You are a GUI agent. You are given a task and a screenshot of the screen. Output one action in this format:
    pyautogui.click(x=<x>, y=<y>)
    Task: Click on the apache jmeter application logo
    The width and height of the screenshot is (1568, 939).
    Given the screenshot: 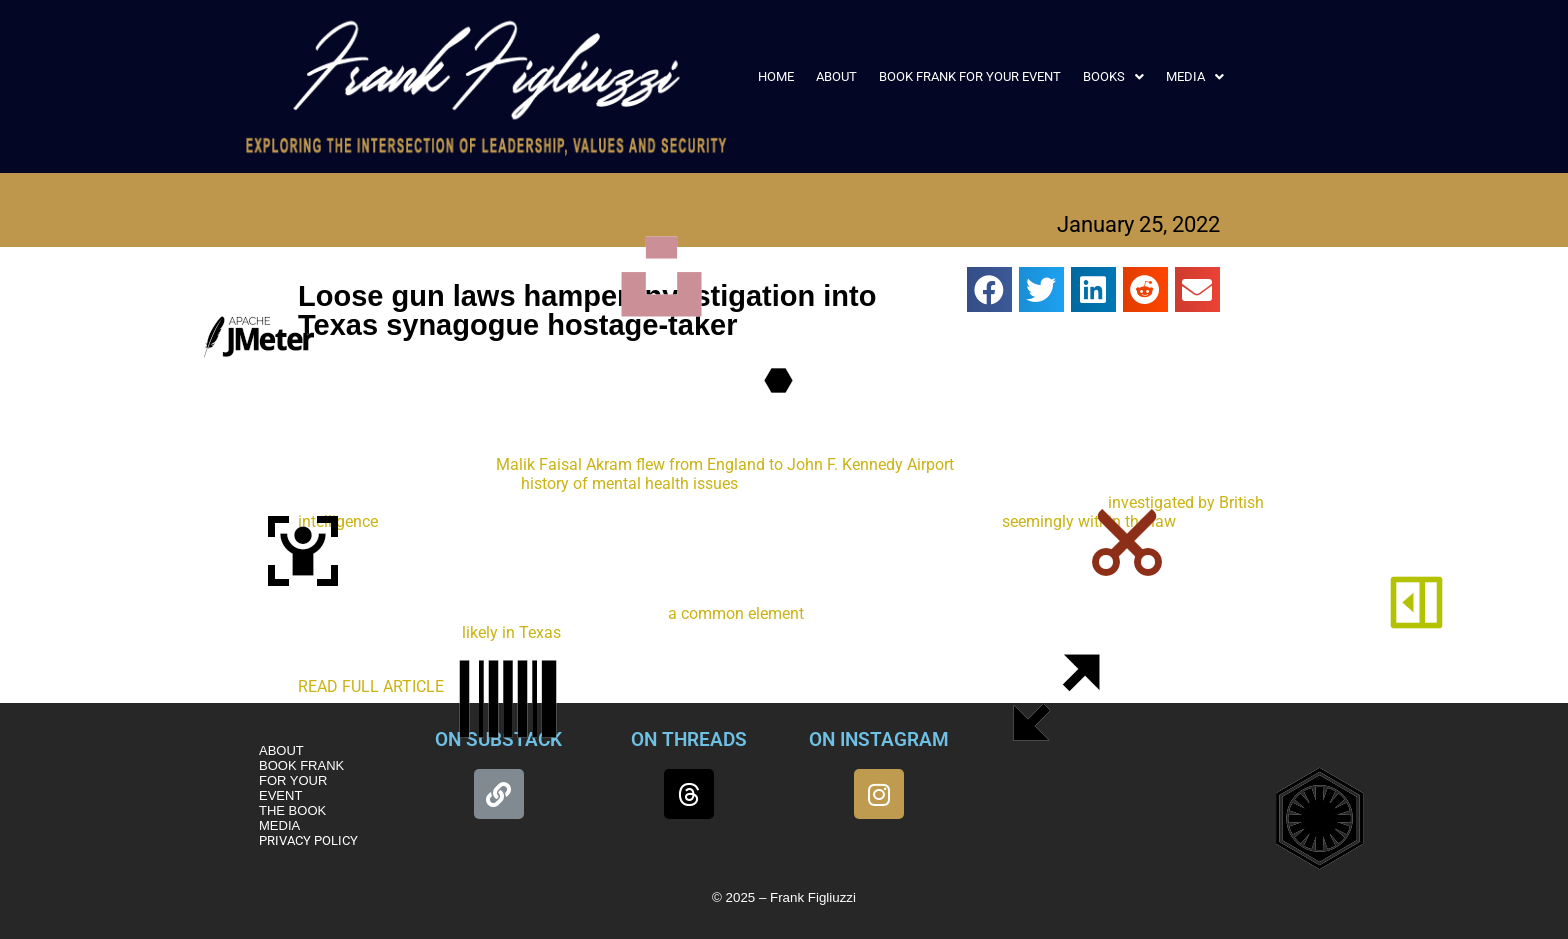 What is the action you would take?
    pyautogui.click(x=259, y=337)
    